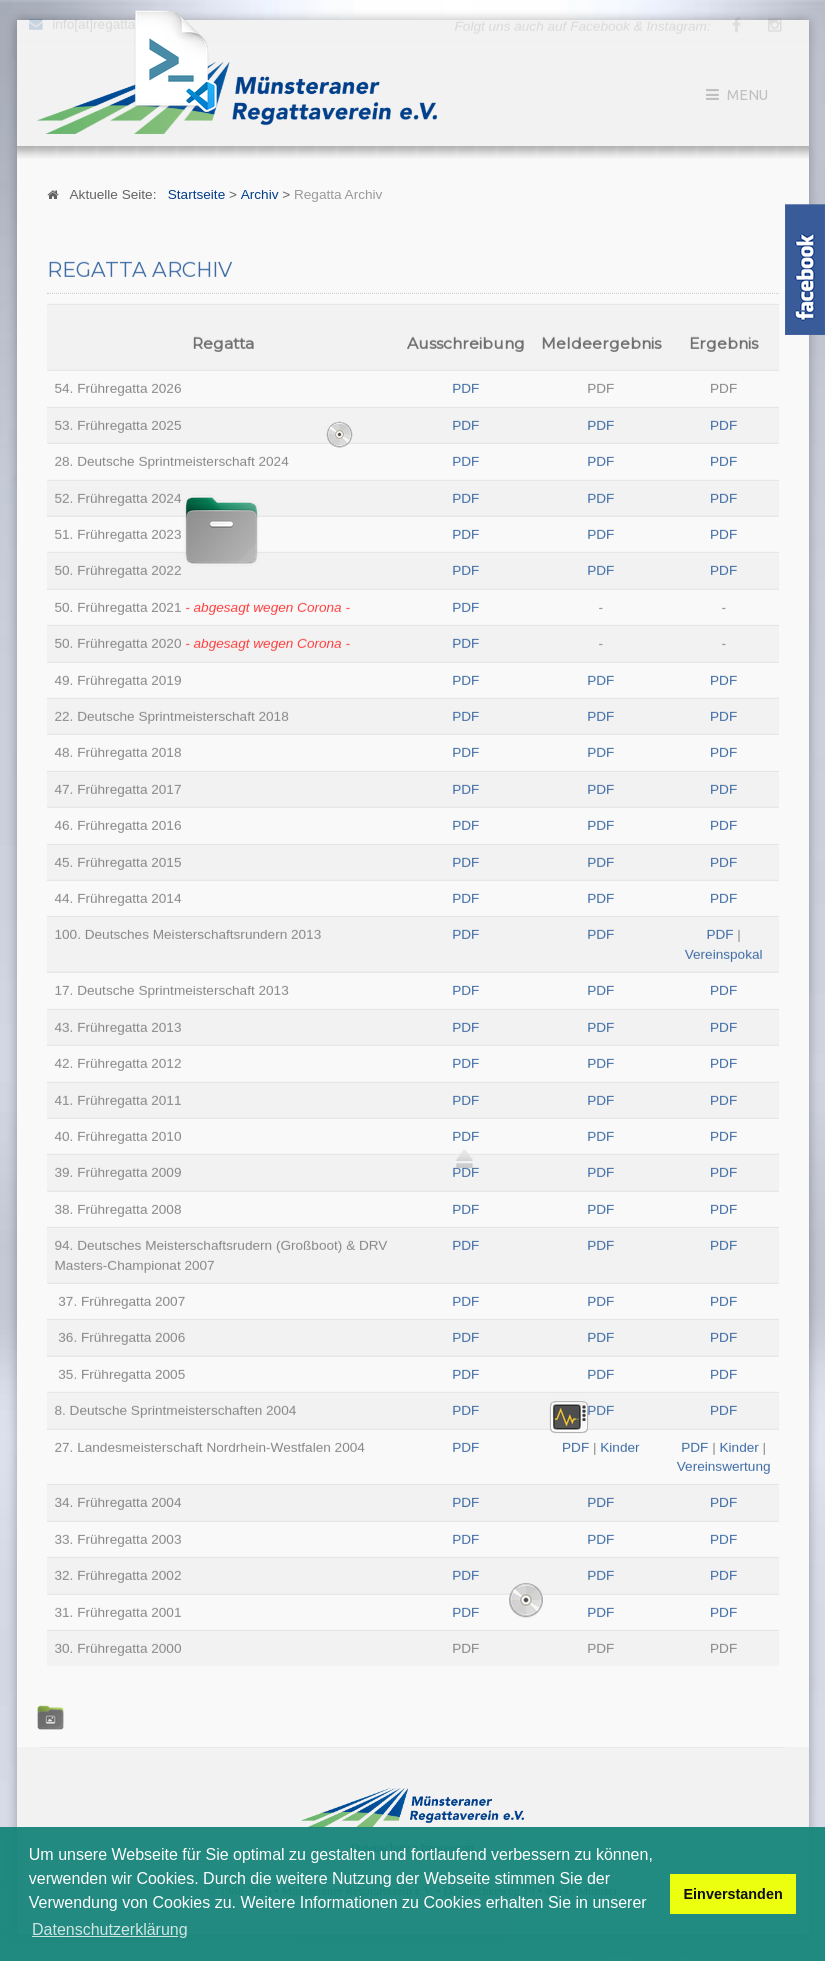  Describe the element at coordinates (171, 60) in the screenshot. I see `open a PowerShell script file in Visual Studio Code` at that location.